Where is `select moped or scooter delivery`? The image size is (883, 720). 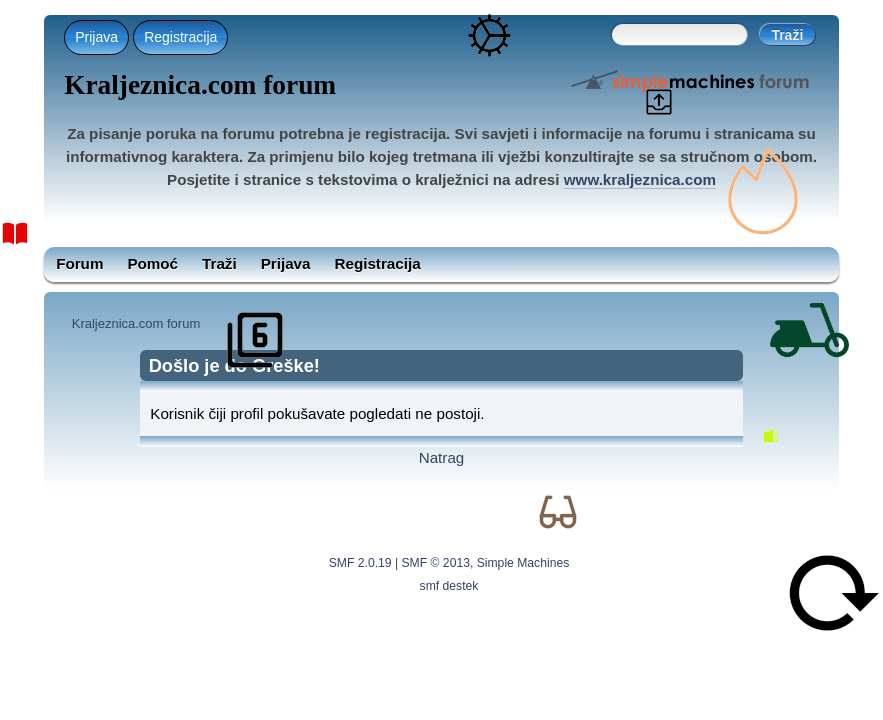
select moped or scooter delivery is located at coordinates (809, 332).